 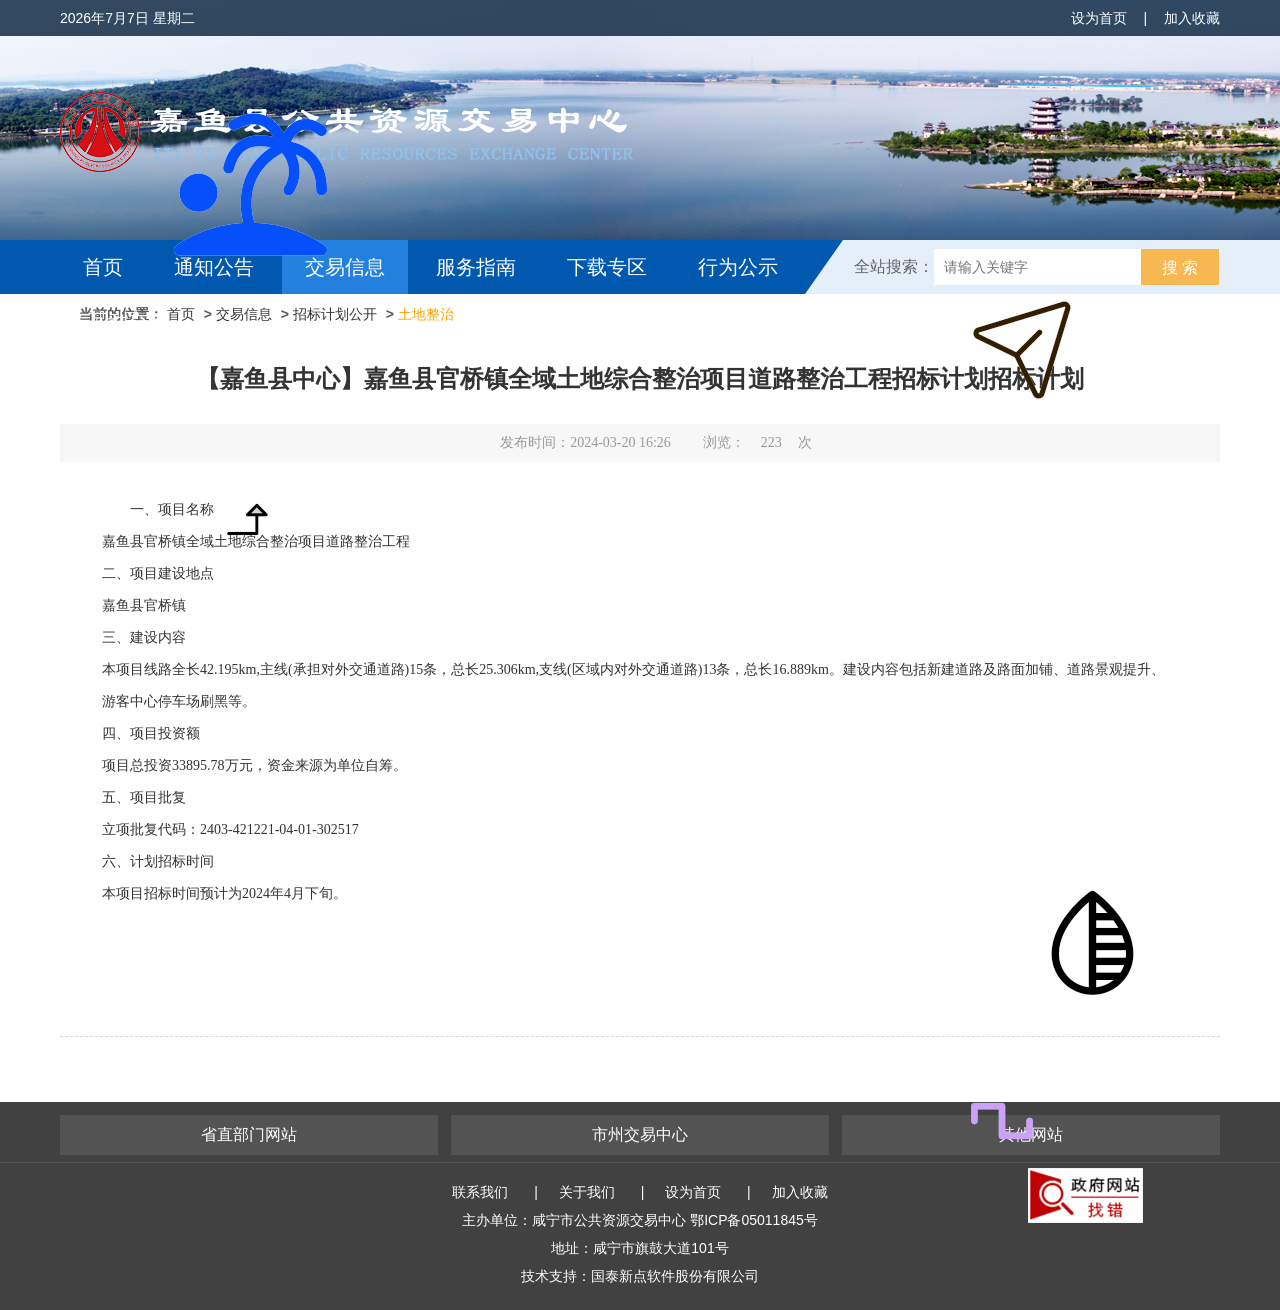 I want to click on redirect or forward content upward, so click(x=249, y=521).